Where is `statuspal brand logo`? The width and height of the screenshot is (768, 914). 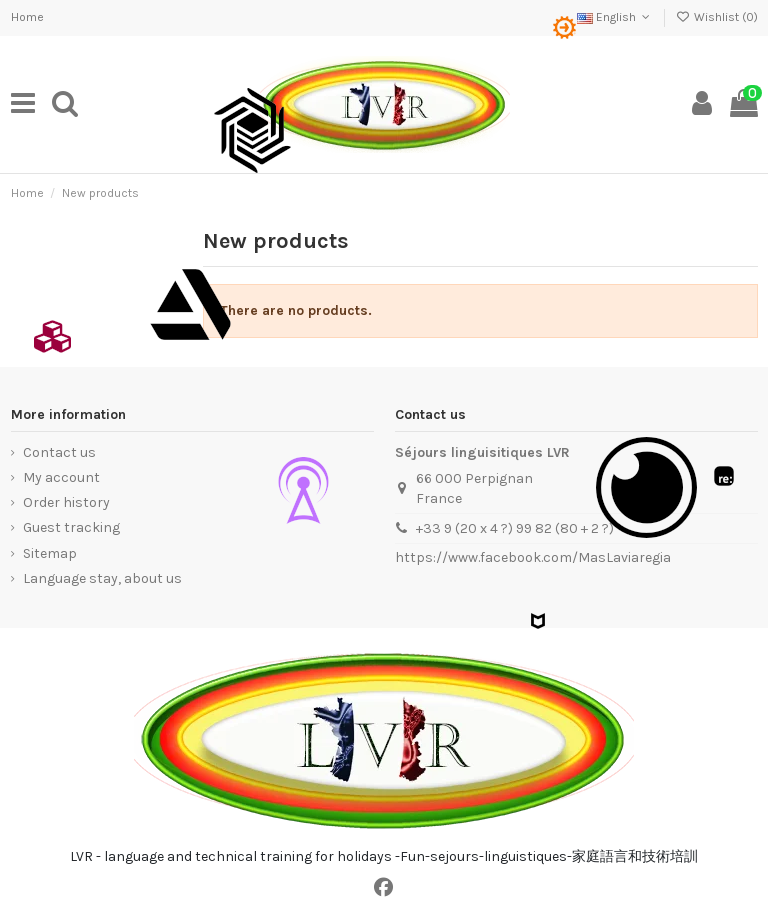 statuspal brand logo is located at coordinates (303, 490).